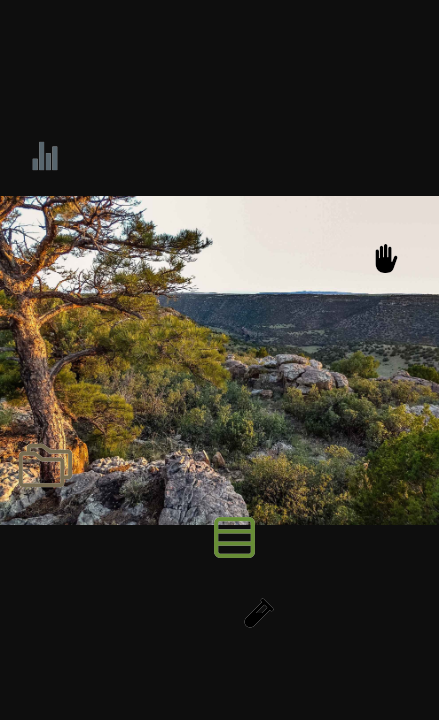 The width and height of the screenshot is (439, 720). What do you see at coordinates (44, 465) in the screenshot?
I see `browse all folders` at bounding box center [44, 465].